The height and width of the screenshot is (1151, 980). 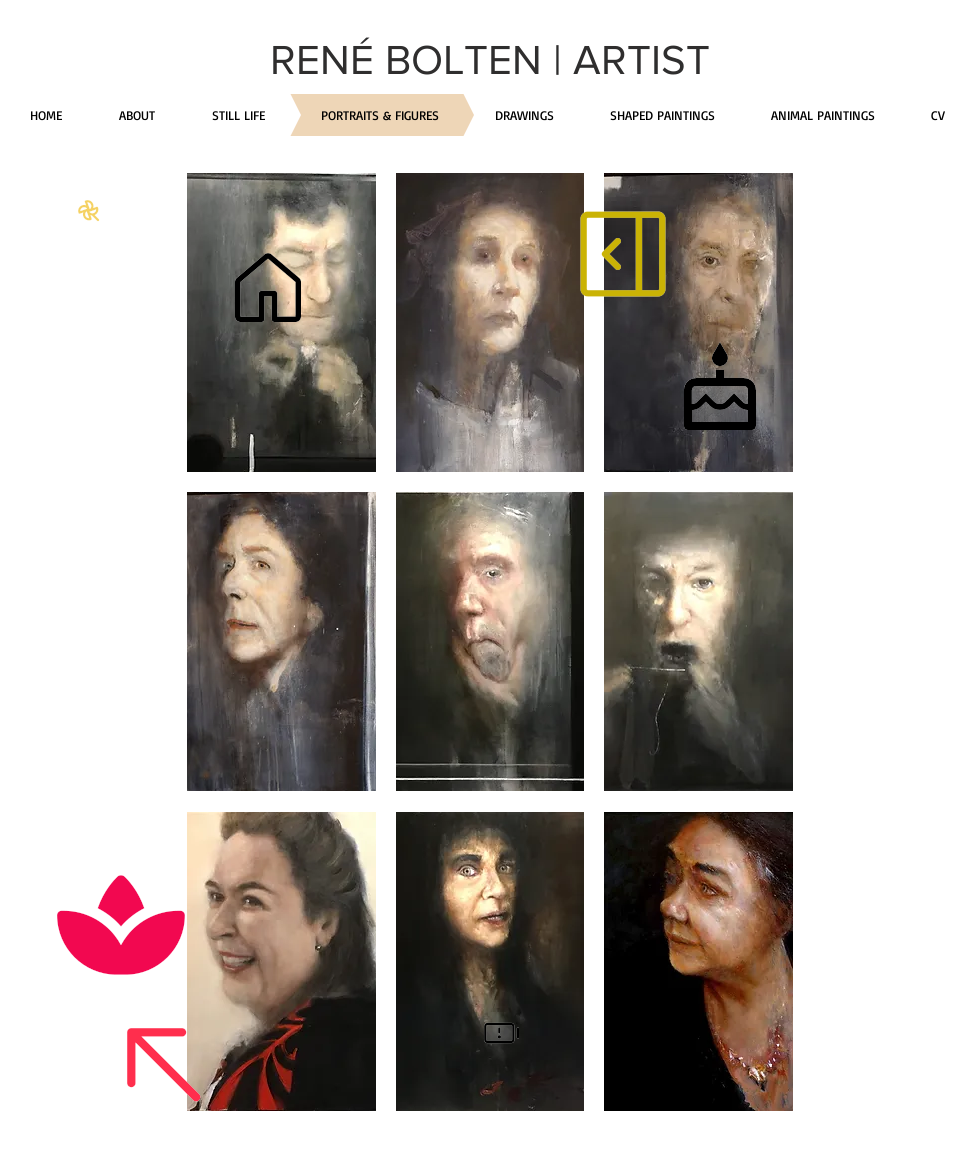 I want to click on indicates low battery warning, so click(x=501, y=1033).